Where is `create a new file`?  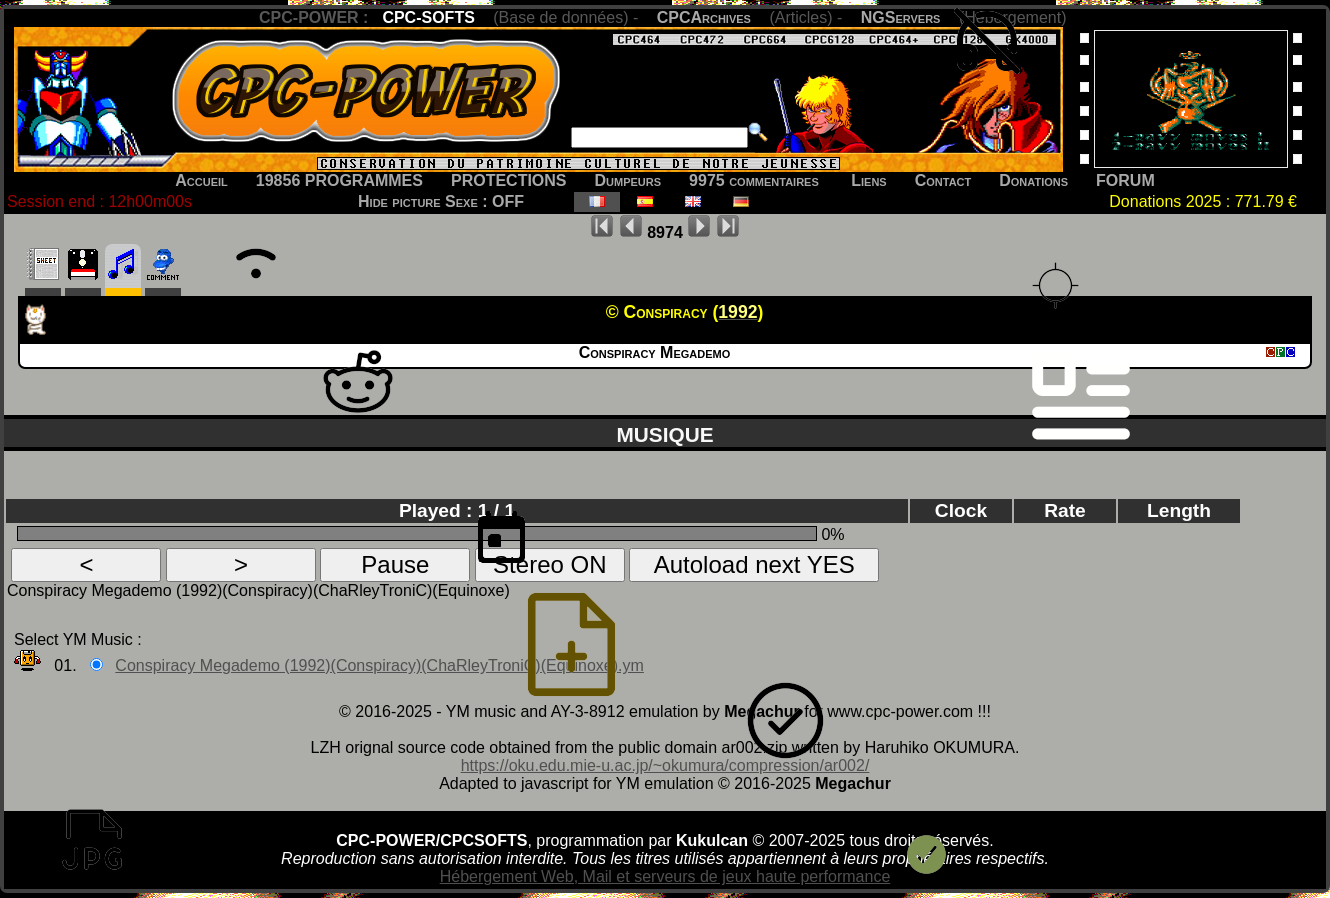
create a new file is located at coordinates (571, 644).